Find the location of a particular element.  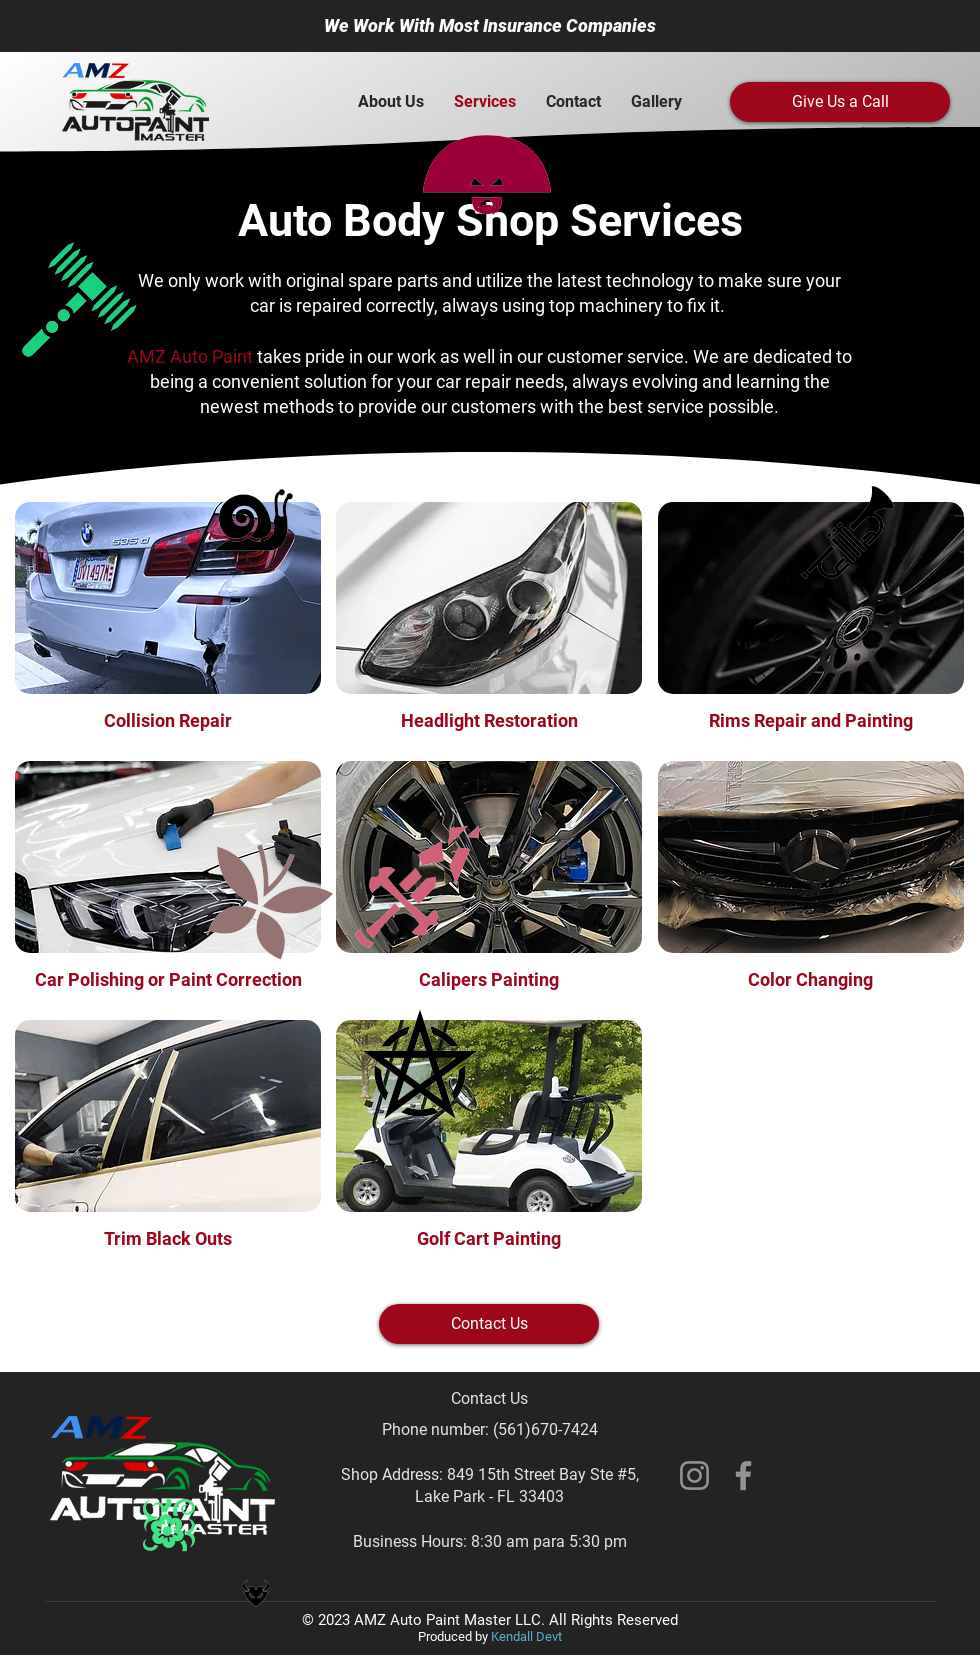

nature or wildlife category indicator is located at coordinates (270, 900).